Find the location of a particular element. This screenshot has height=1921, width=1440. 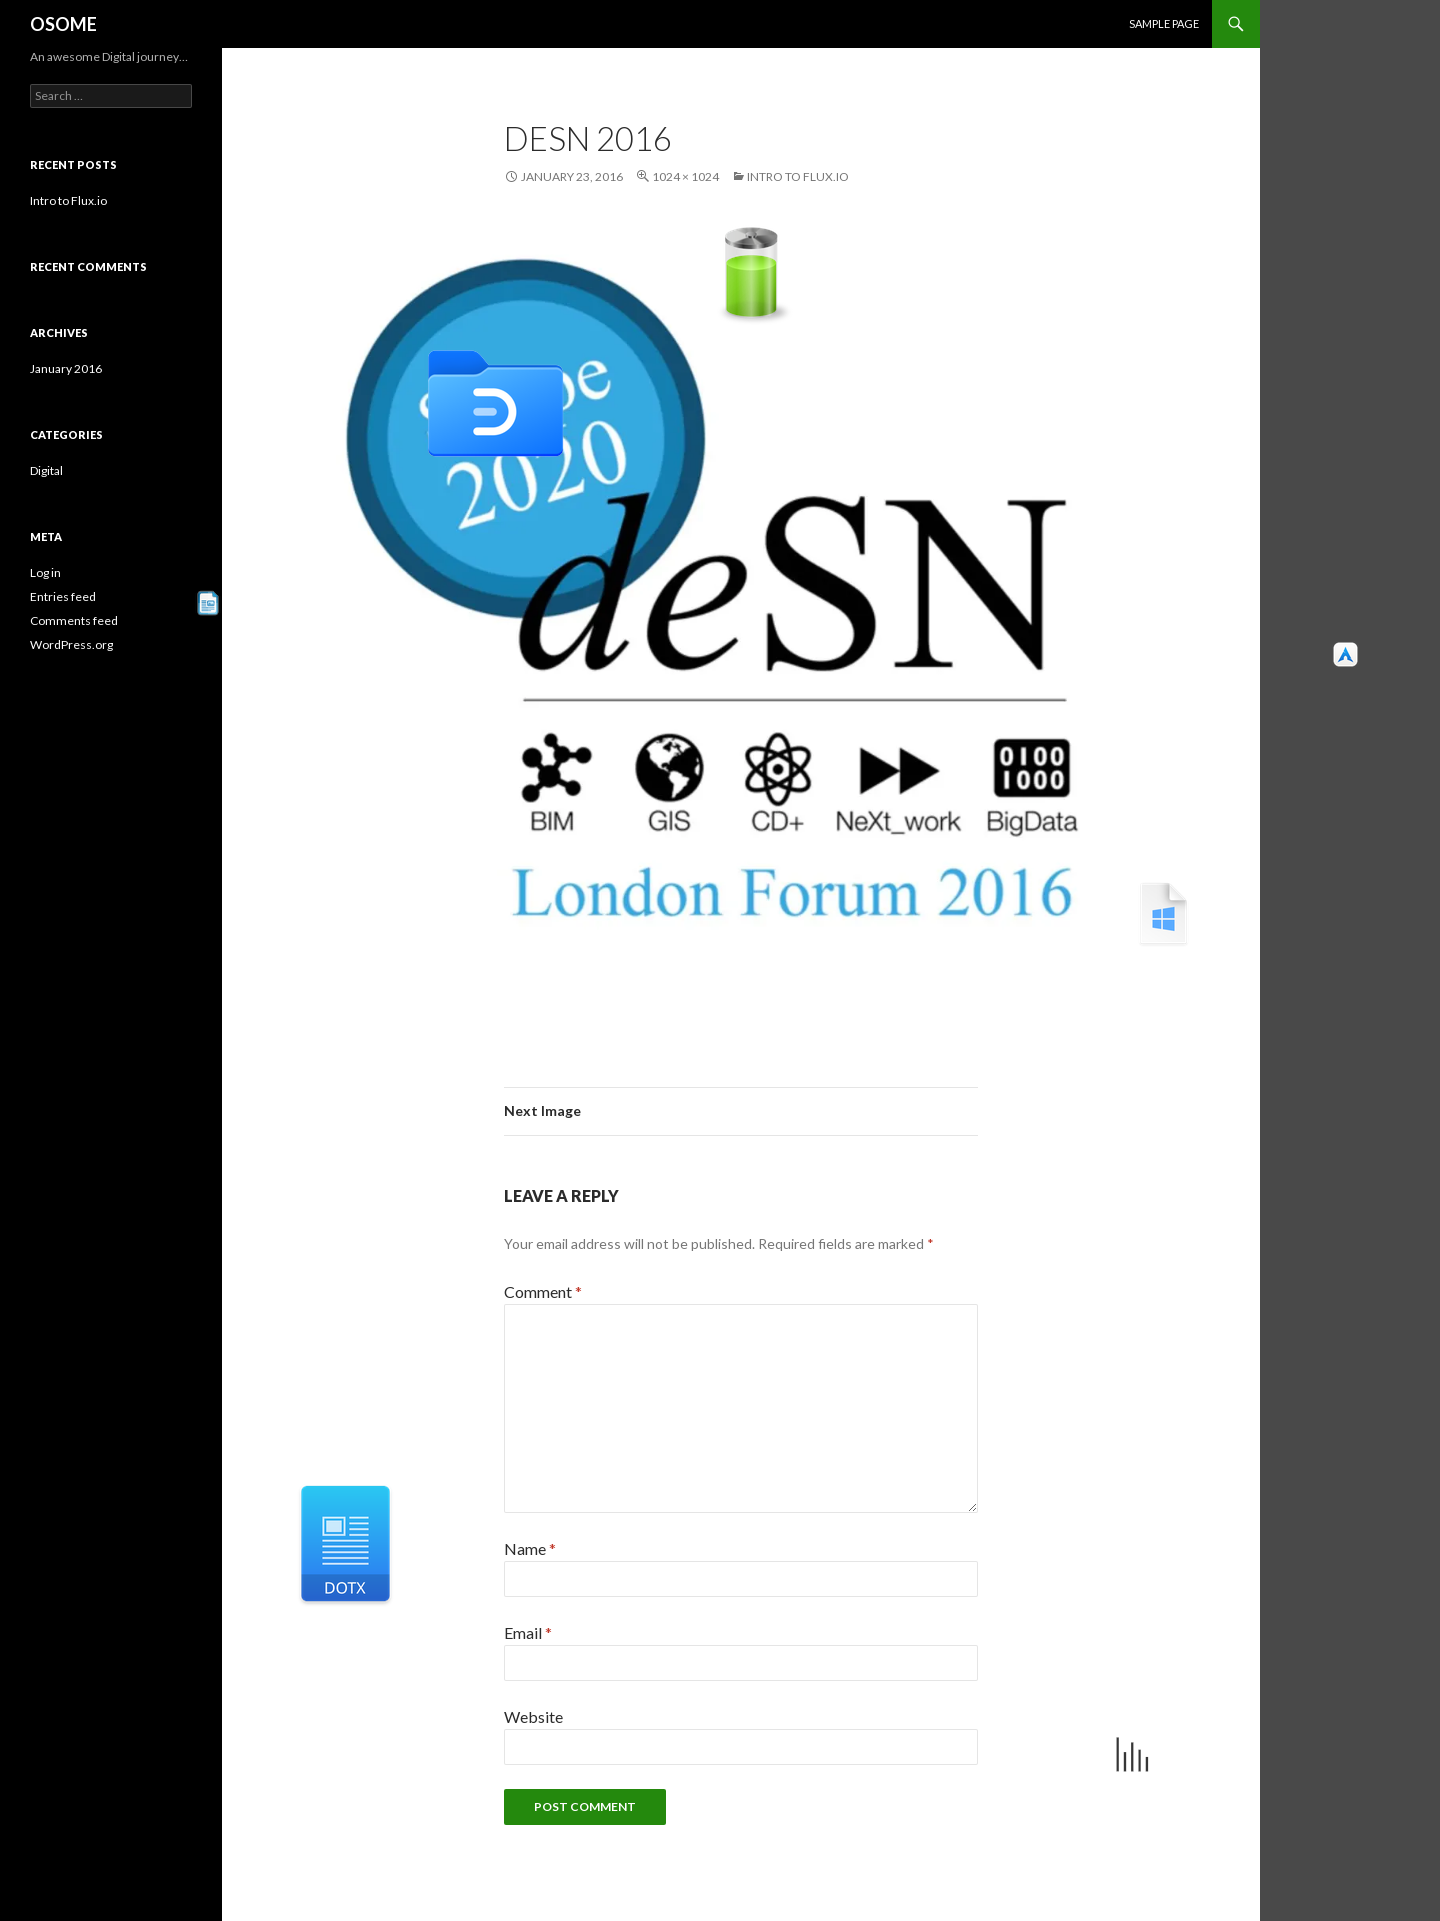

adjust audio equalizer settings is located at coordinates (1133, 1754).